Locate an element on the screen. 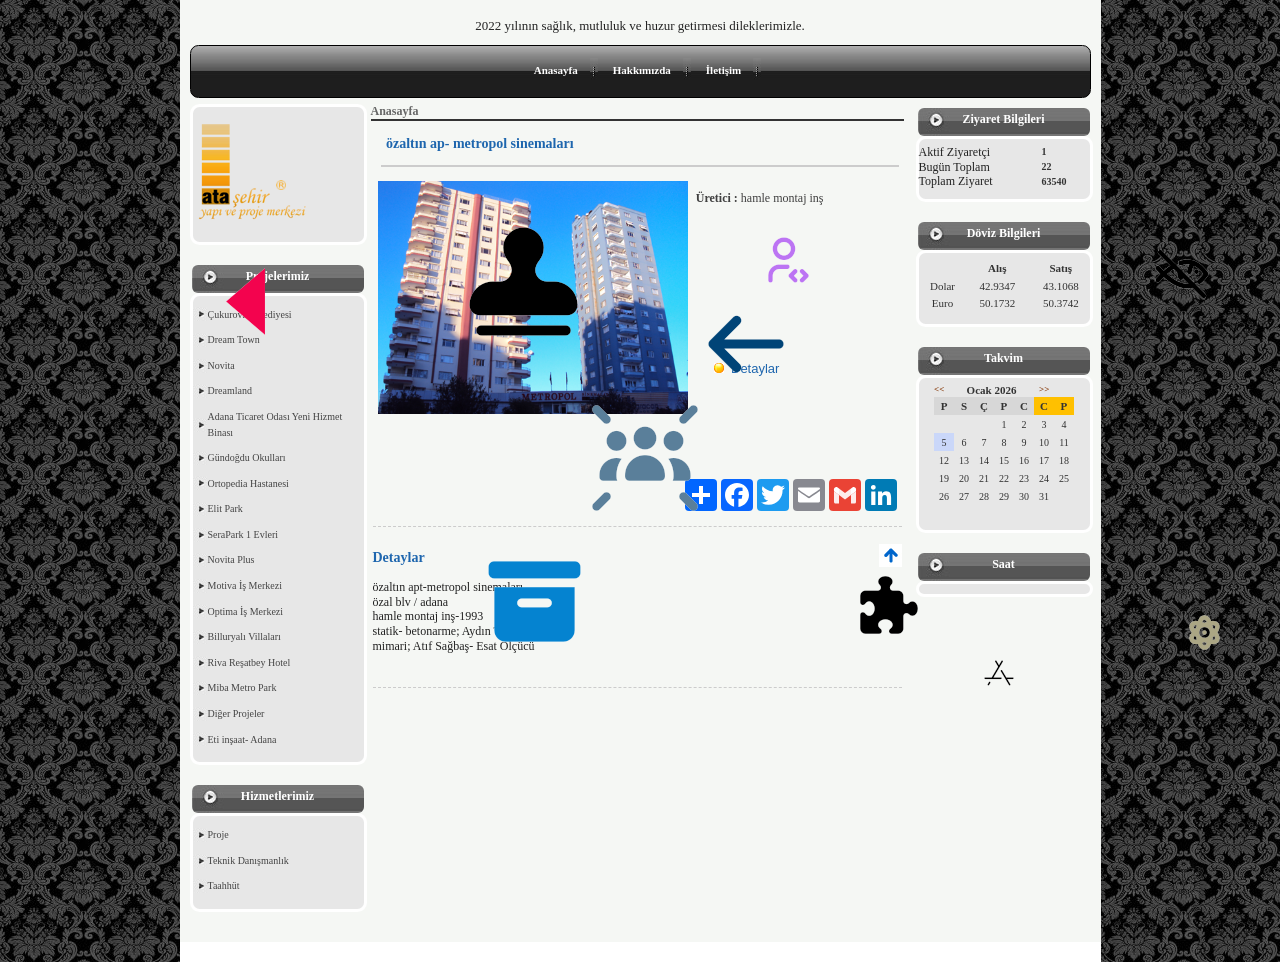 The width and height of the screenshot is (1280, 962). apply a stamp or seal to a document is located at coordinates (523, 281).